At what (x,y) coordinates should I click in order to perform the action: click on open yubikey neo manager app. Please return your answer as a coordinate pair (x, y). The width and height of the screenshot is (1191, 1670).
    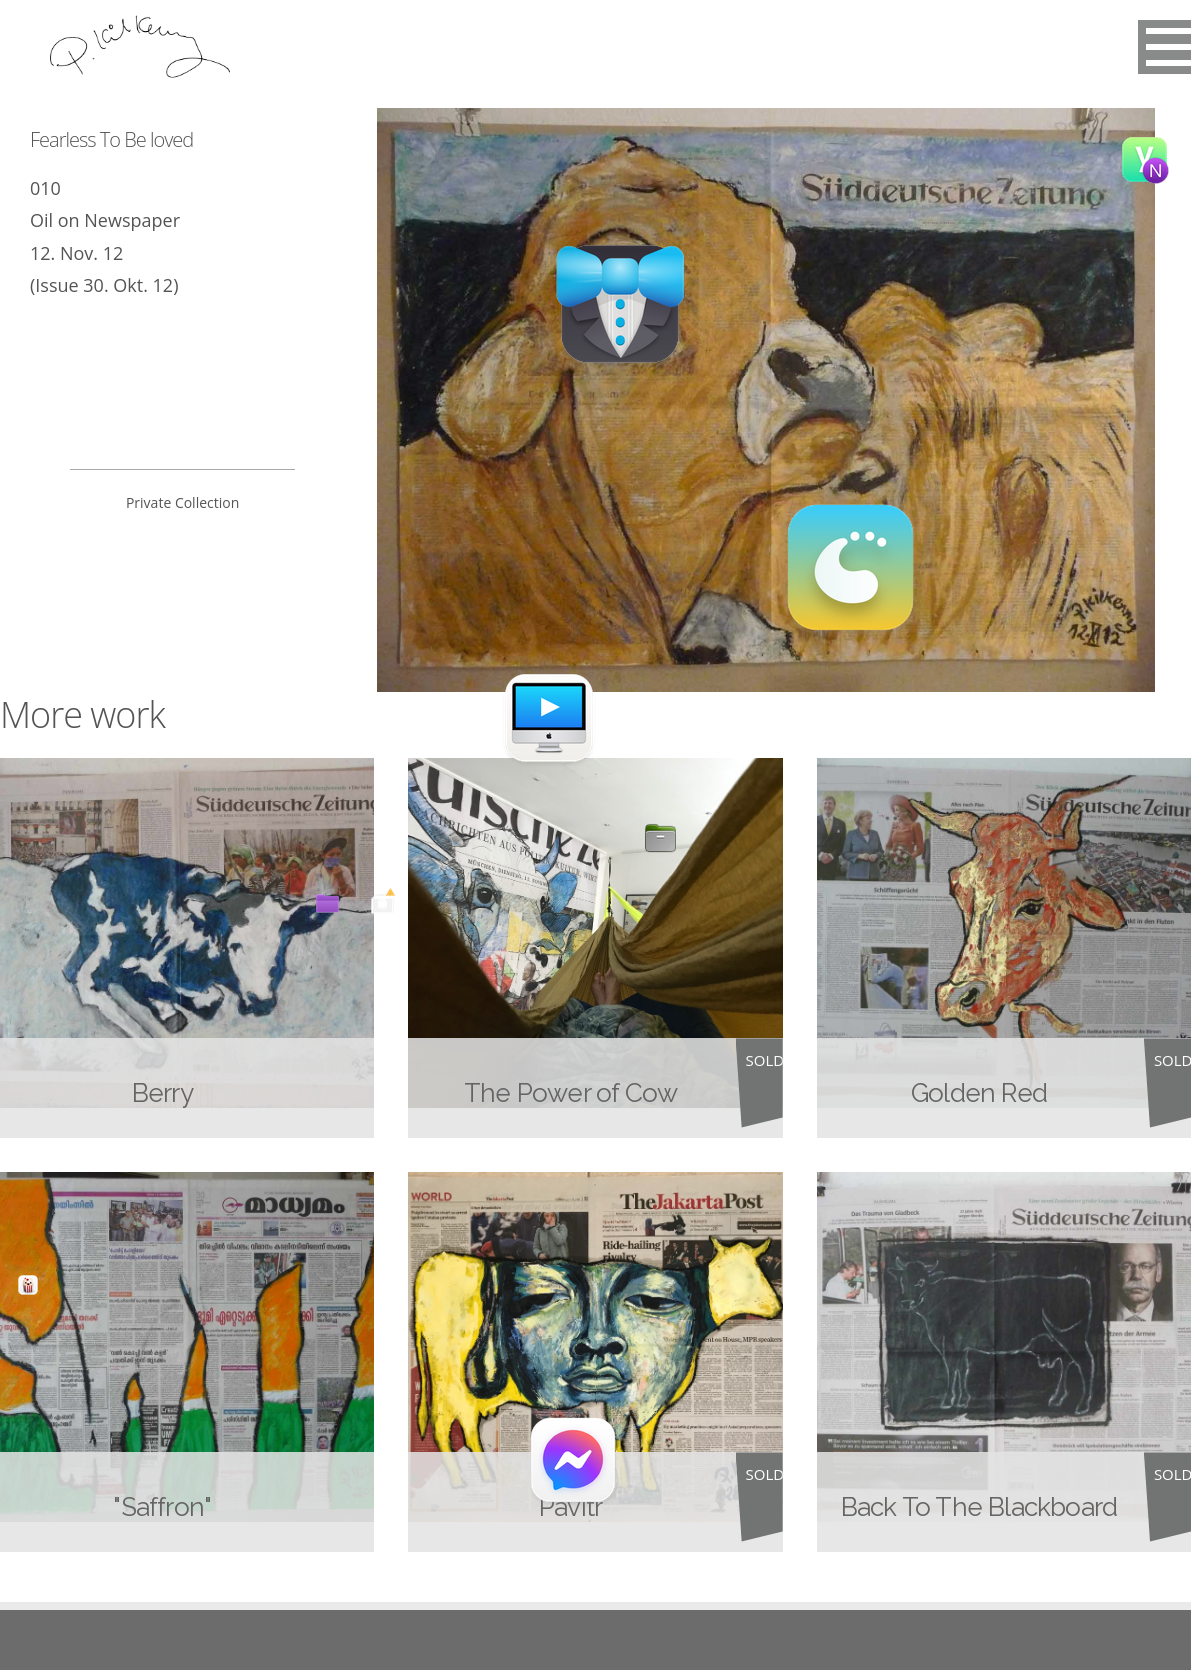
    Looking at the image, I should click on (1144, 159).